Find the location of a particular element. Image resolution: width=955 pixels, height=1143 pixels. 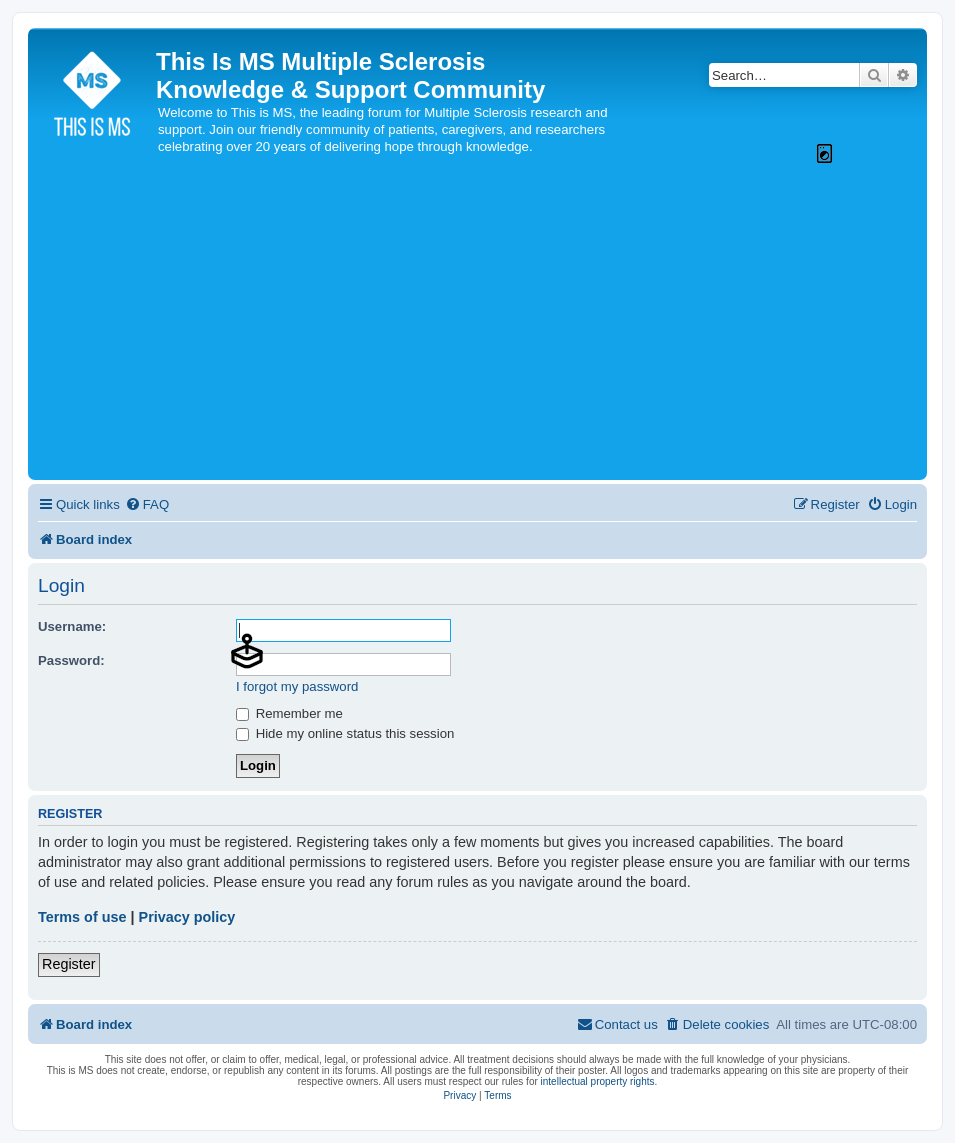

find nearby laundromat or laundry services is located at coordinates (824, 153).